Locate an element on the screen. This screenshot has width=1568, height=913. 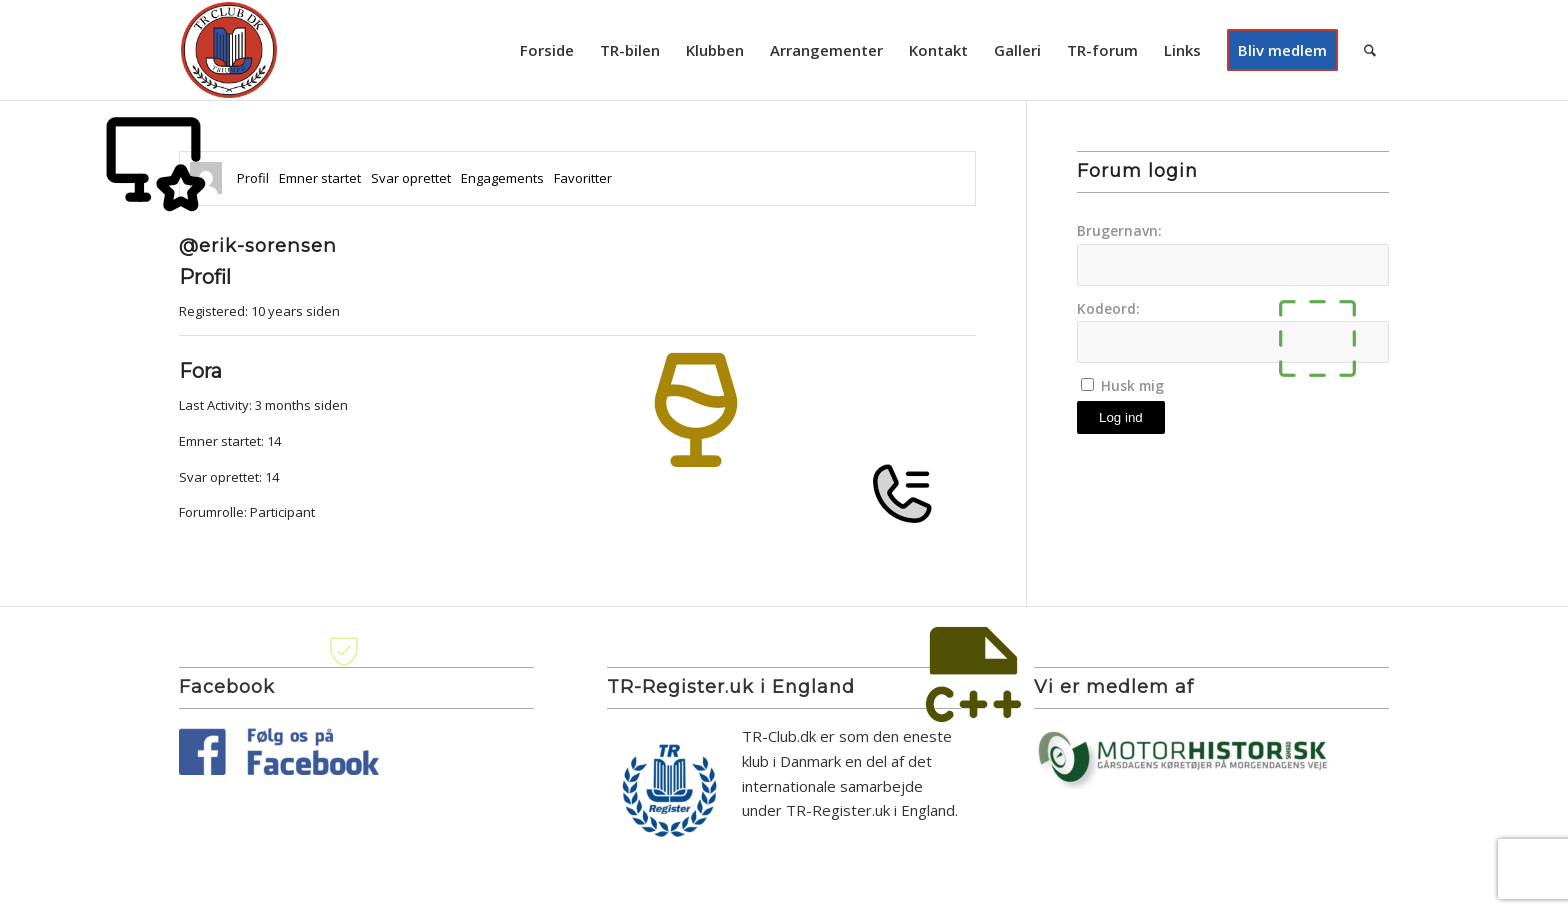
select an area or region is located at coordinates (1317, 338).